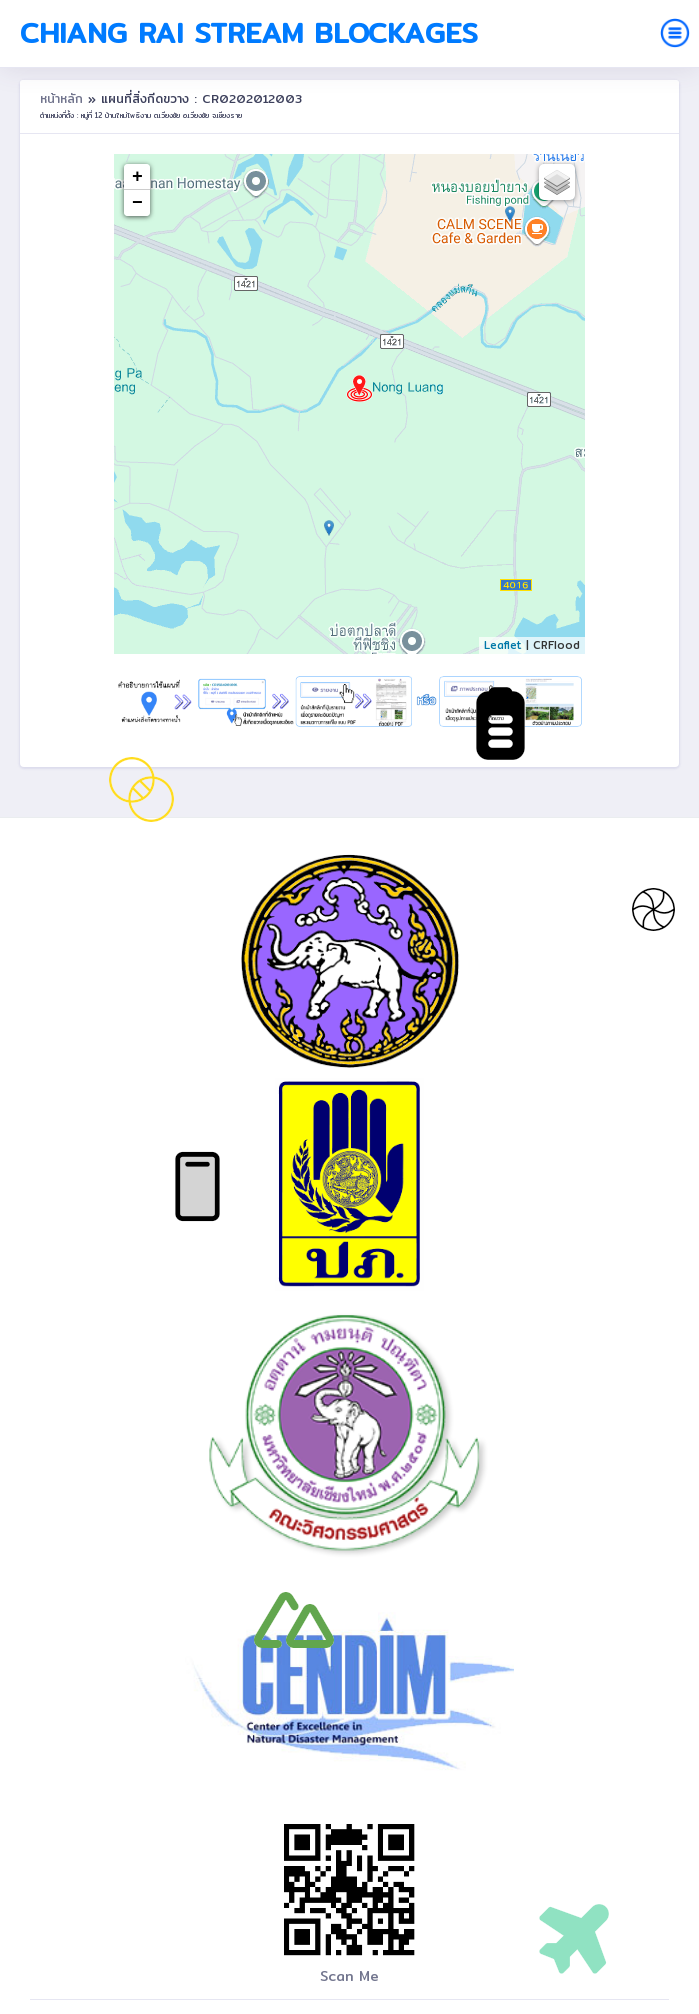 The width and height of the screenshot is (699, 2014). What do you see at coordinates (500, 723) in the screenshot?
I see `indicates medium battery level (approximately 60%)` at bounding box center [500, 723].